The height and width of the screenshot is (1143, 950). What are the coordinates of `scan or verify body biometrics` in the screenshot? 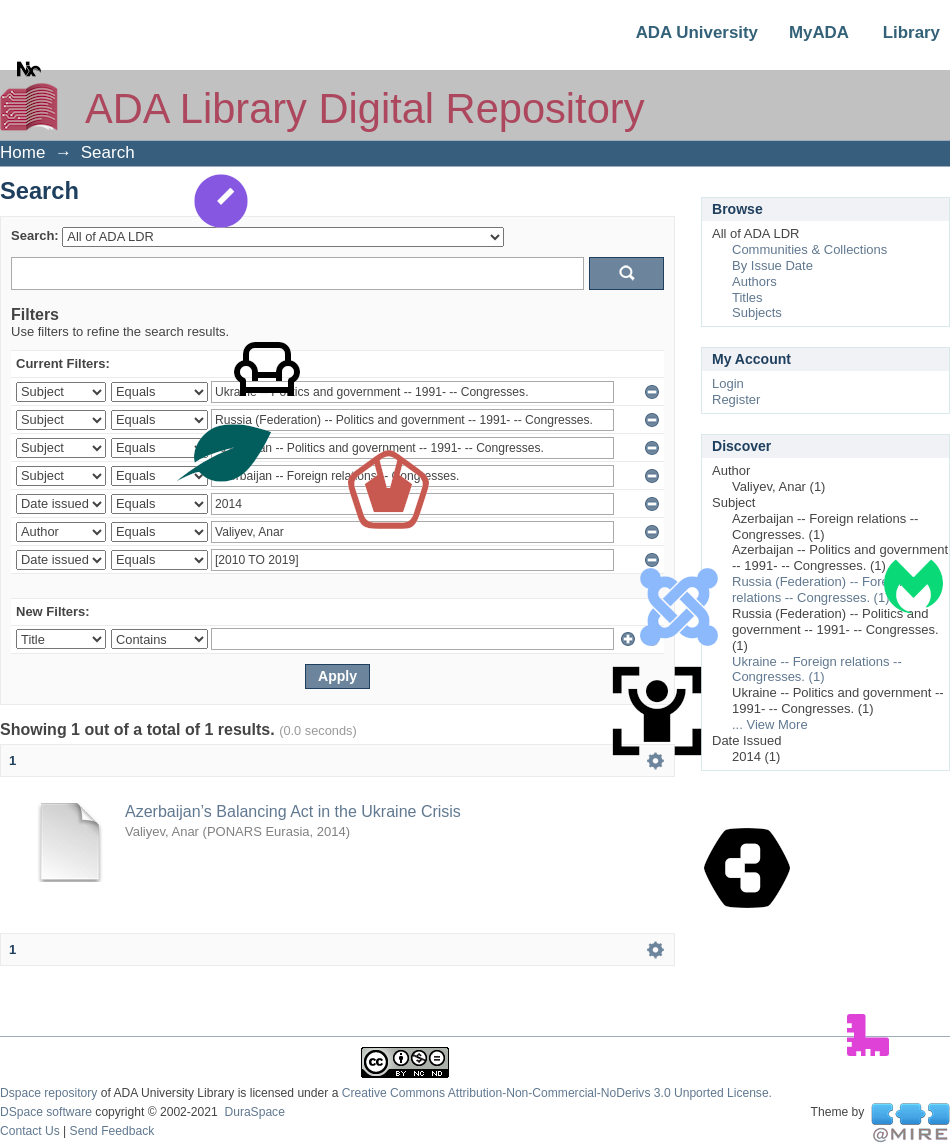 It's located at (657, 711).